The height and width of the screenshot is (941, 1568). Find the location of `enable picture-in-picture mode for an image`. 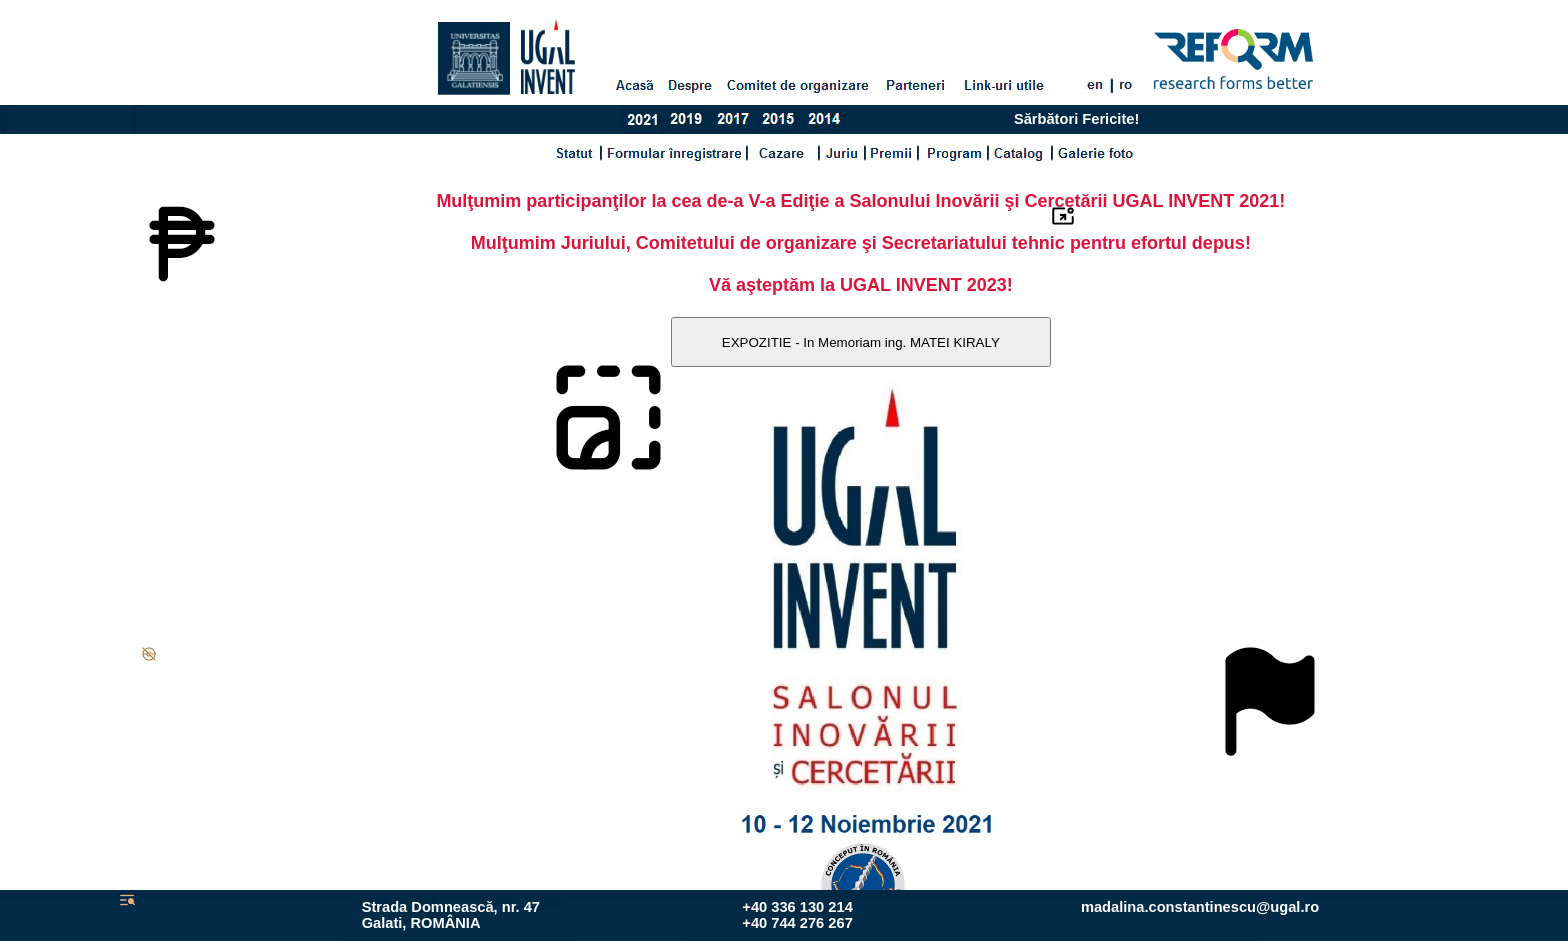

enable picture-in-picture mode for an image is located at coordinates (608, 417).